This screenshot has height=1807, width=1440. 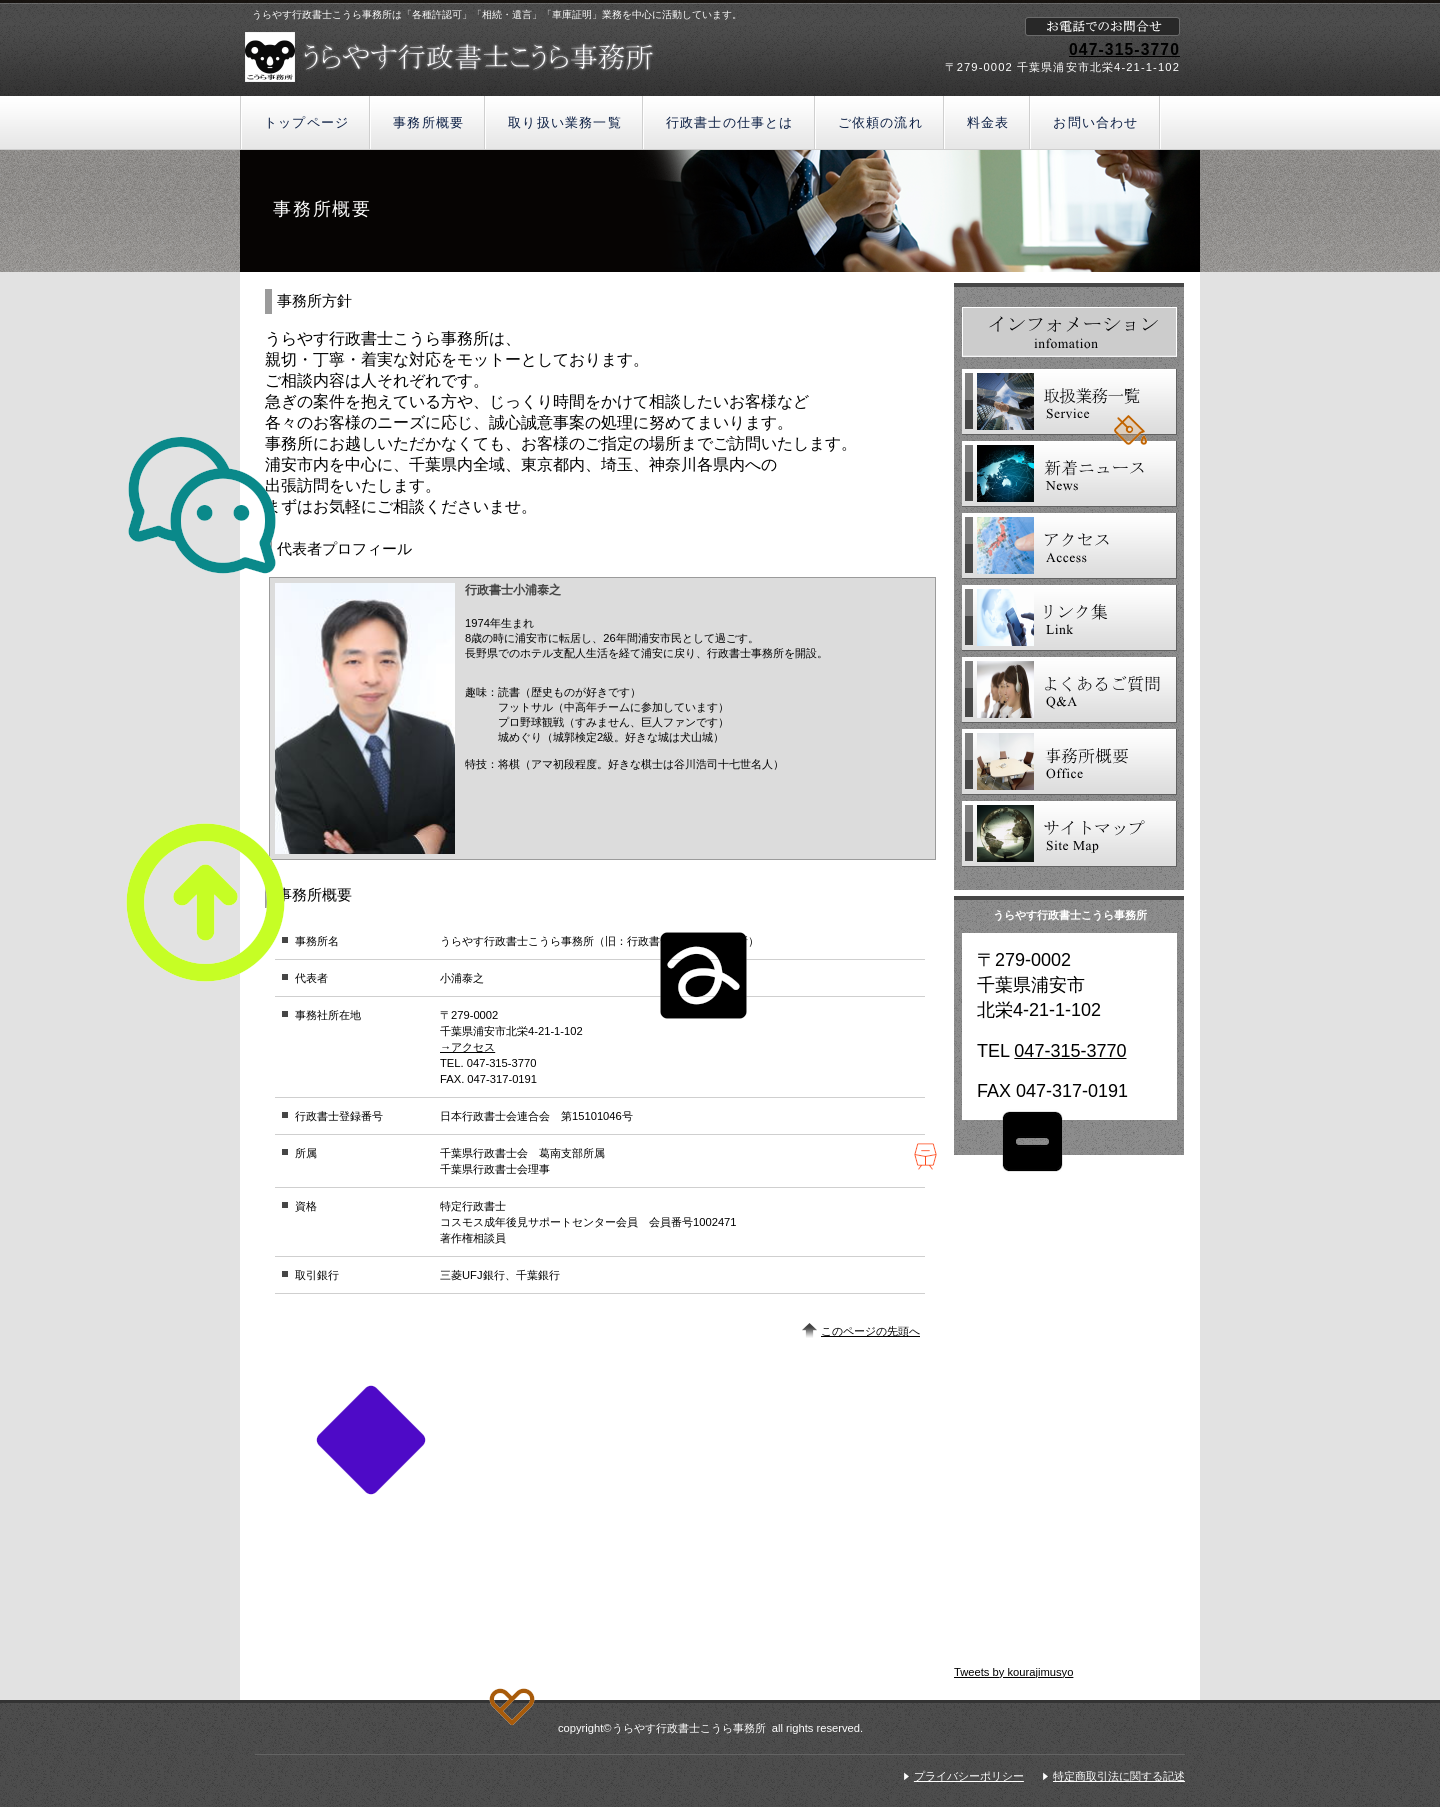 What do you see at coordinates (202, 505) in the screenshot?
I see `open WeChat messaging app` at bounding box center [202, 505].